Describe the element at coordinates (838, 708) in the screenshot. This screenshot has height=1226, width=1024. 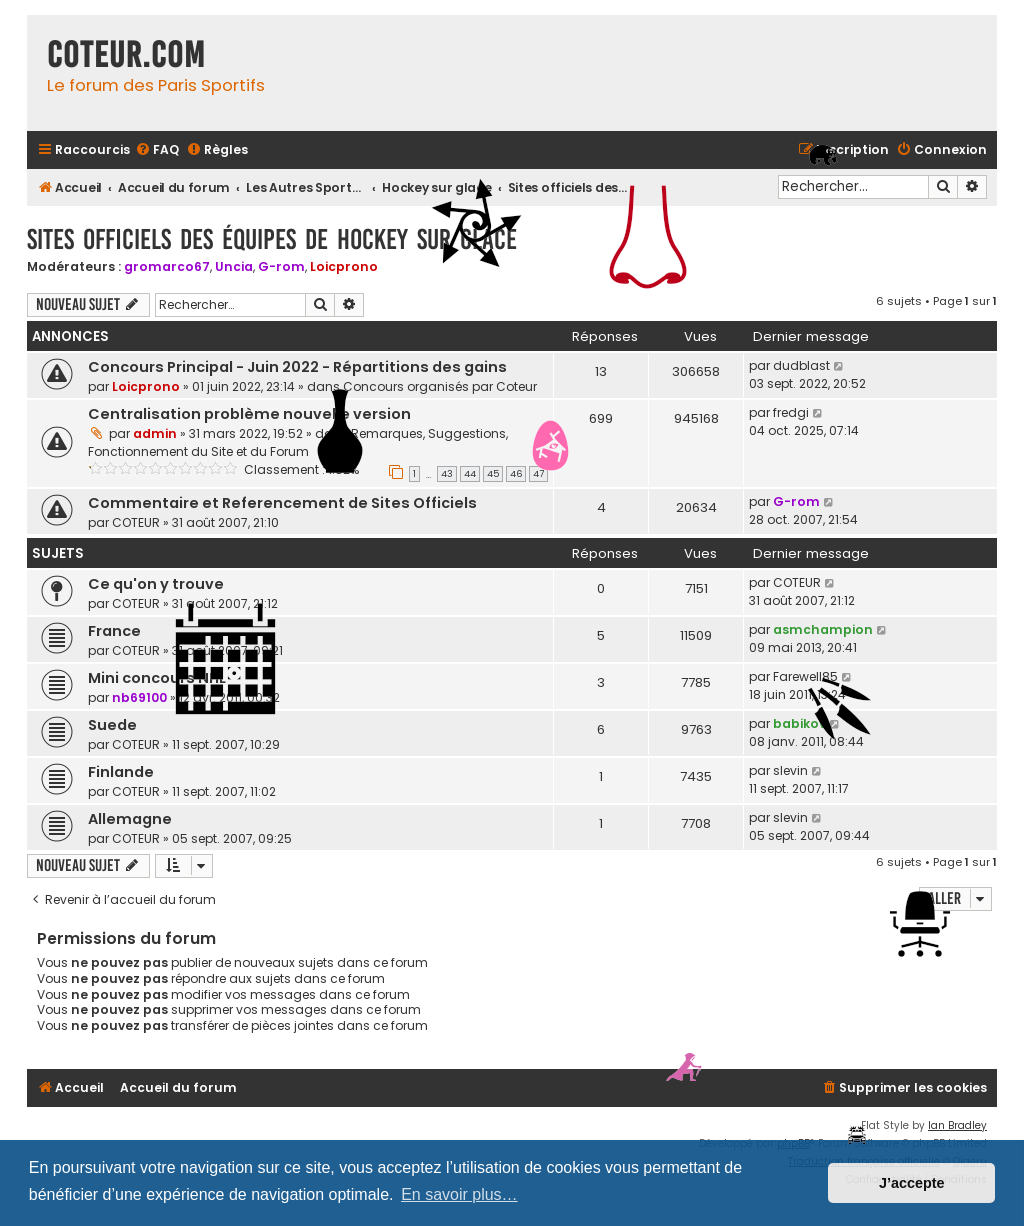
I see `access kitchen tools or cutlery options` at that location.